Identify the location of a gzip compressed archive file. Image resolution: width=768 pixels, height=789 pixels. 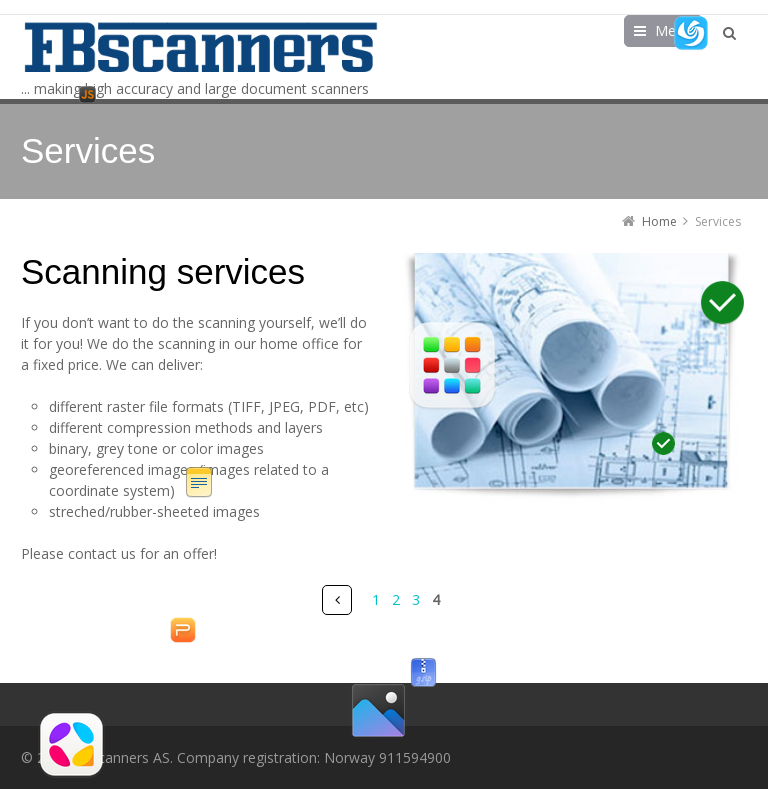
(423, 672).